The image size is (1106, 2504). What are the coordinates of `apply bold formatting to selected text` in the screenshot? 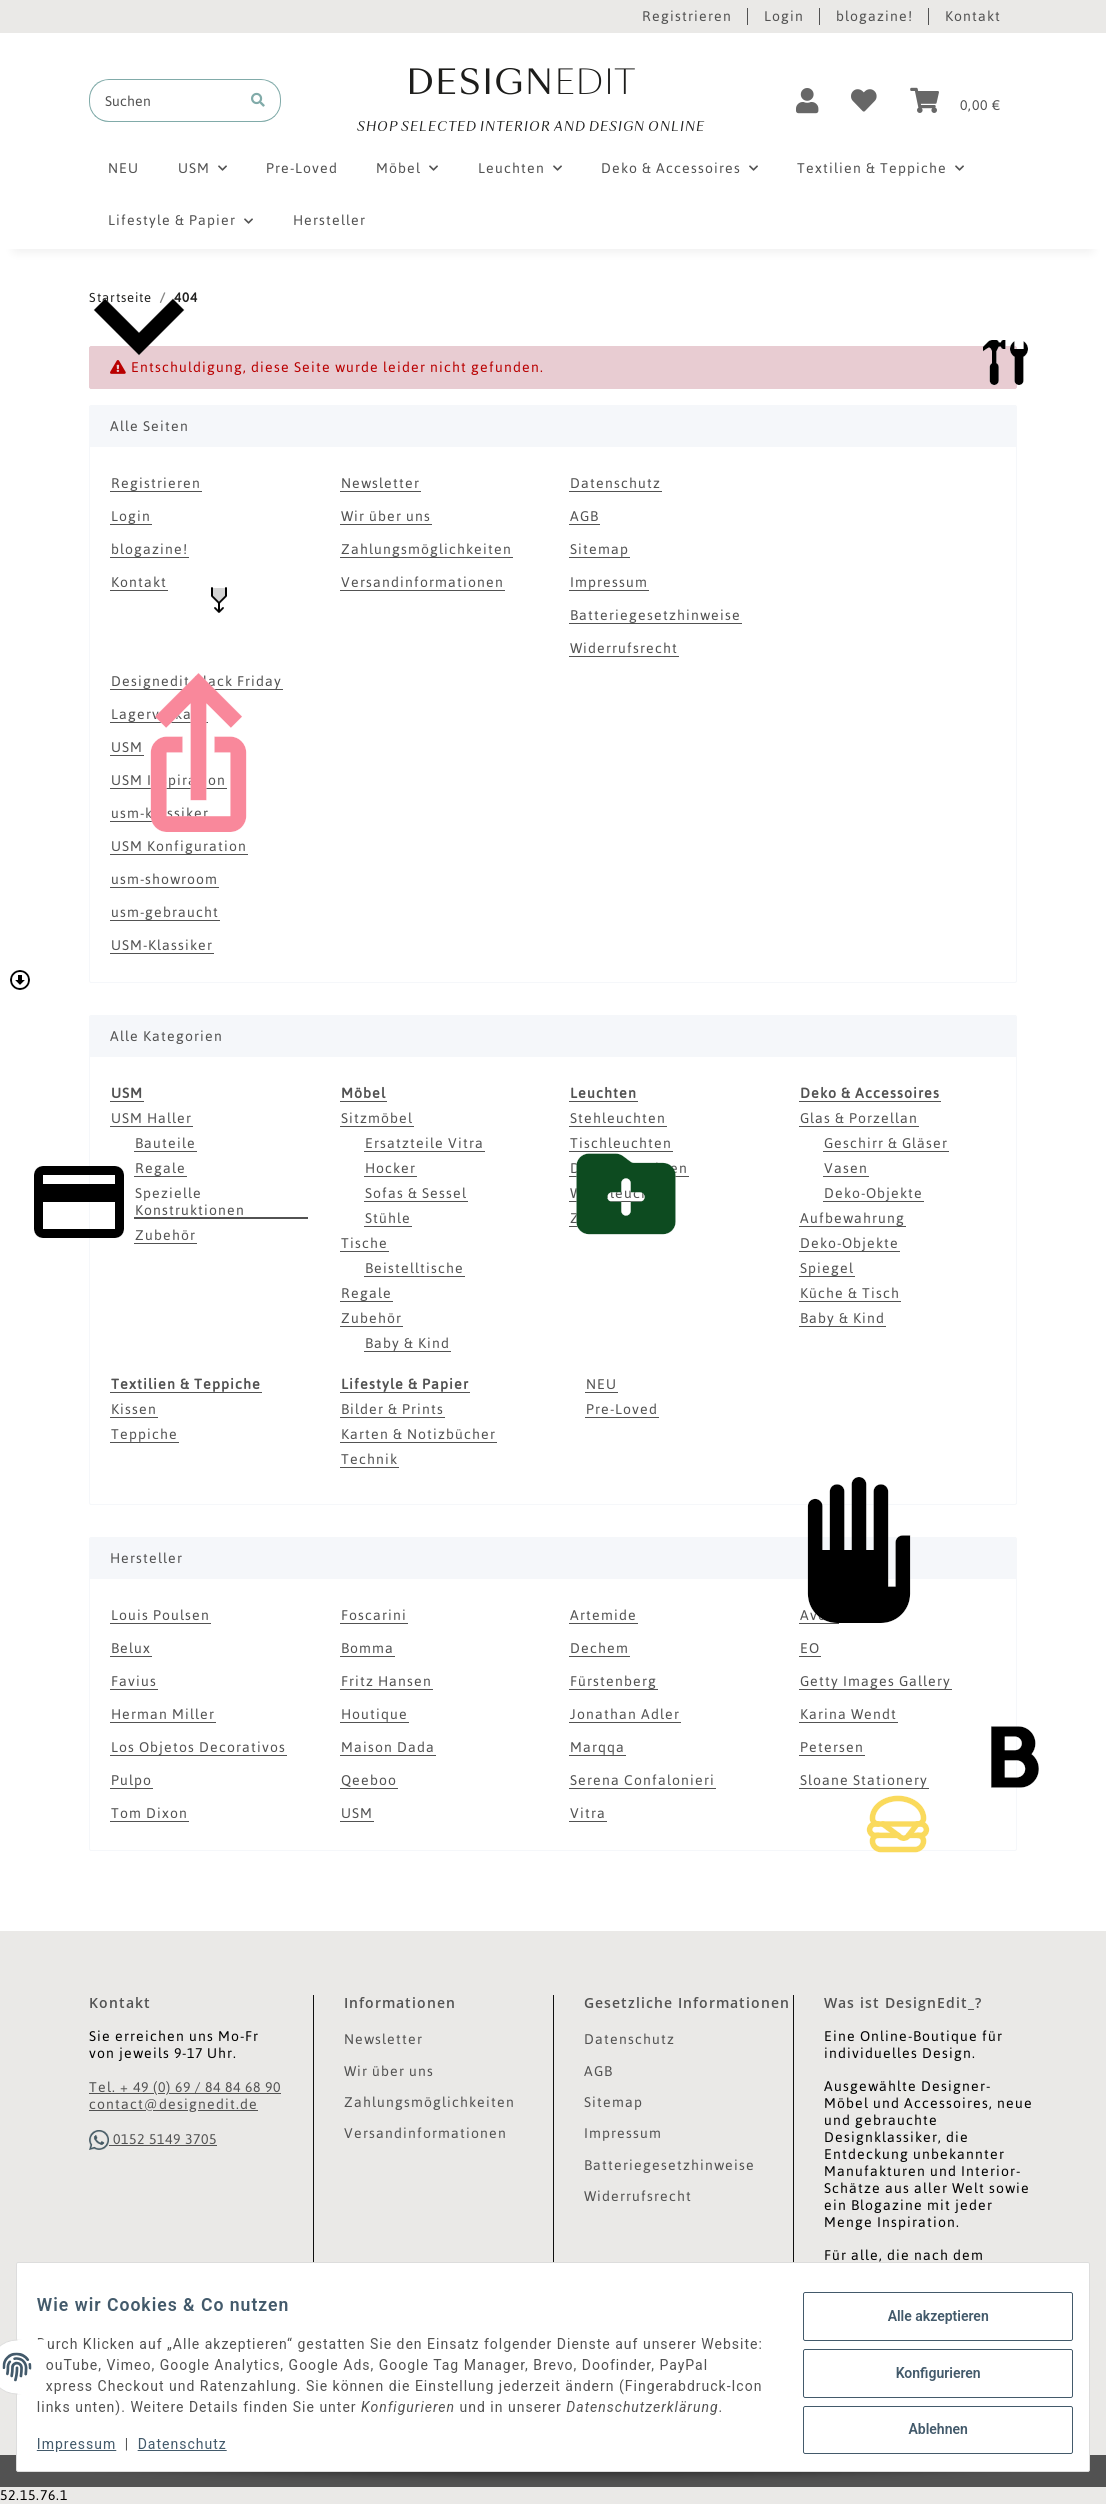 It's located at (1015, 1757).